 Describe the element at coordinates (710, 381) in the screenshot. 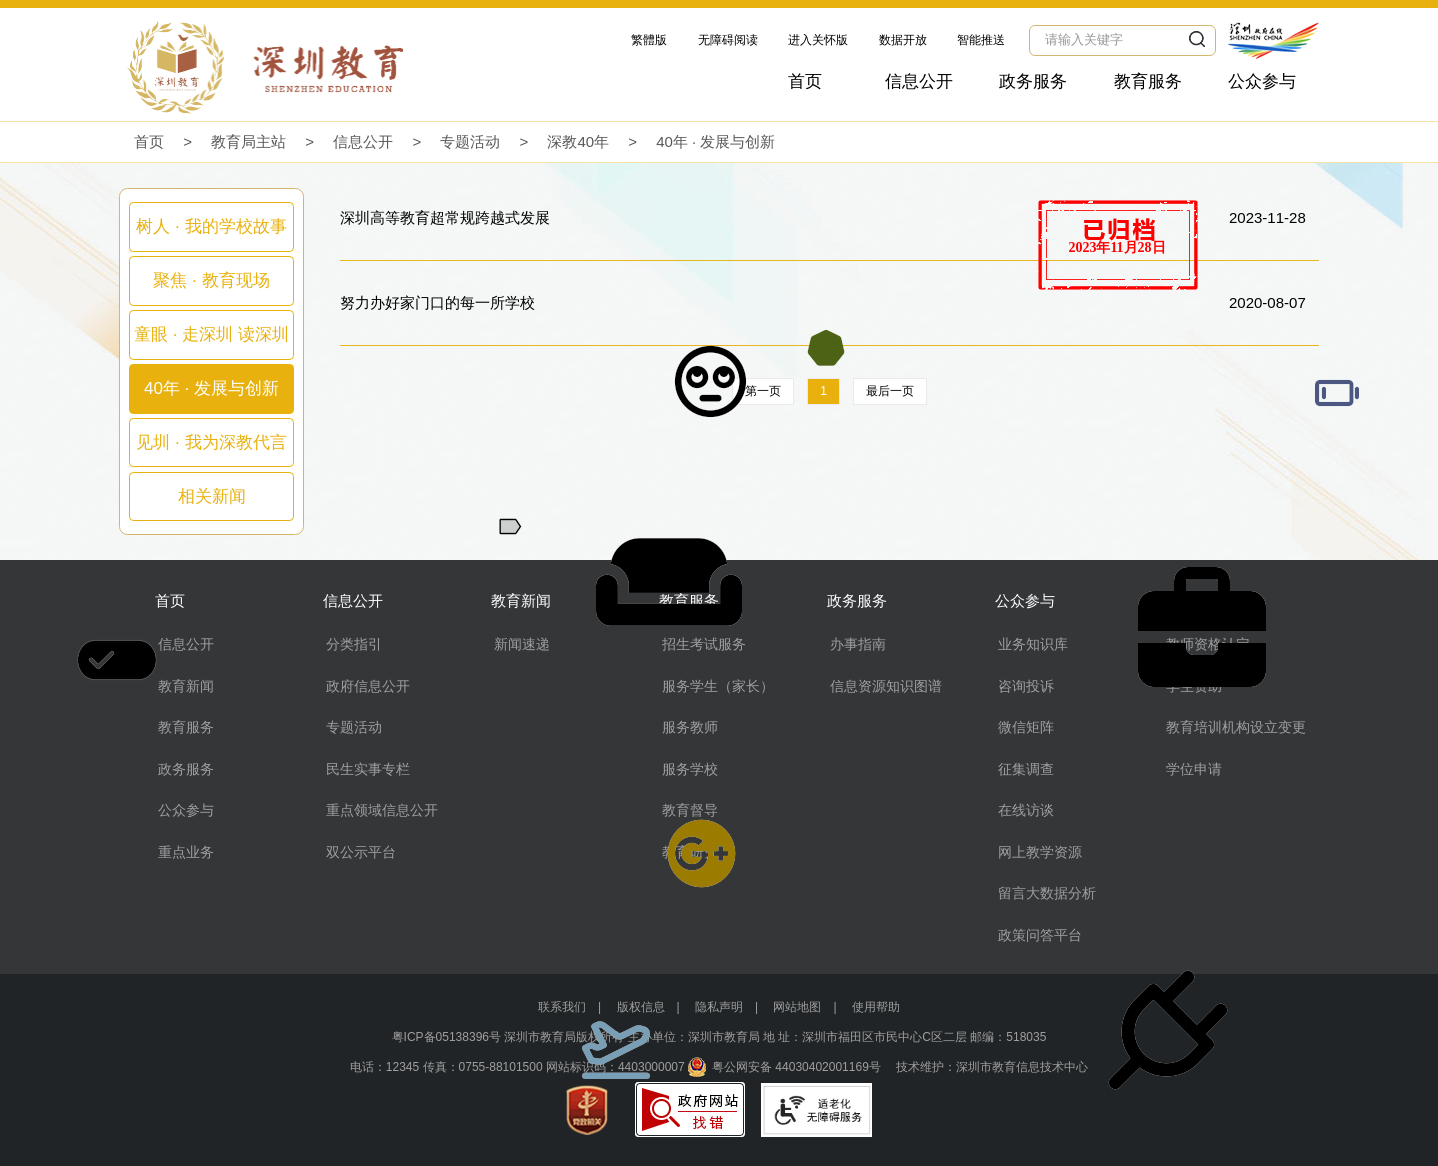

I see `express annoyance or exasperation` at that location.